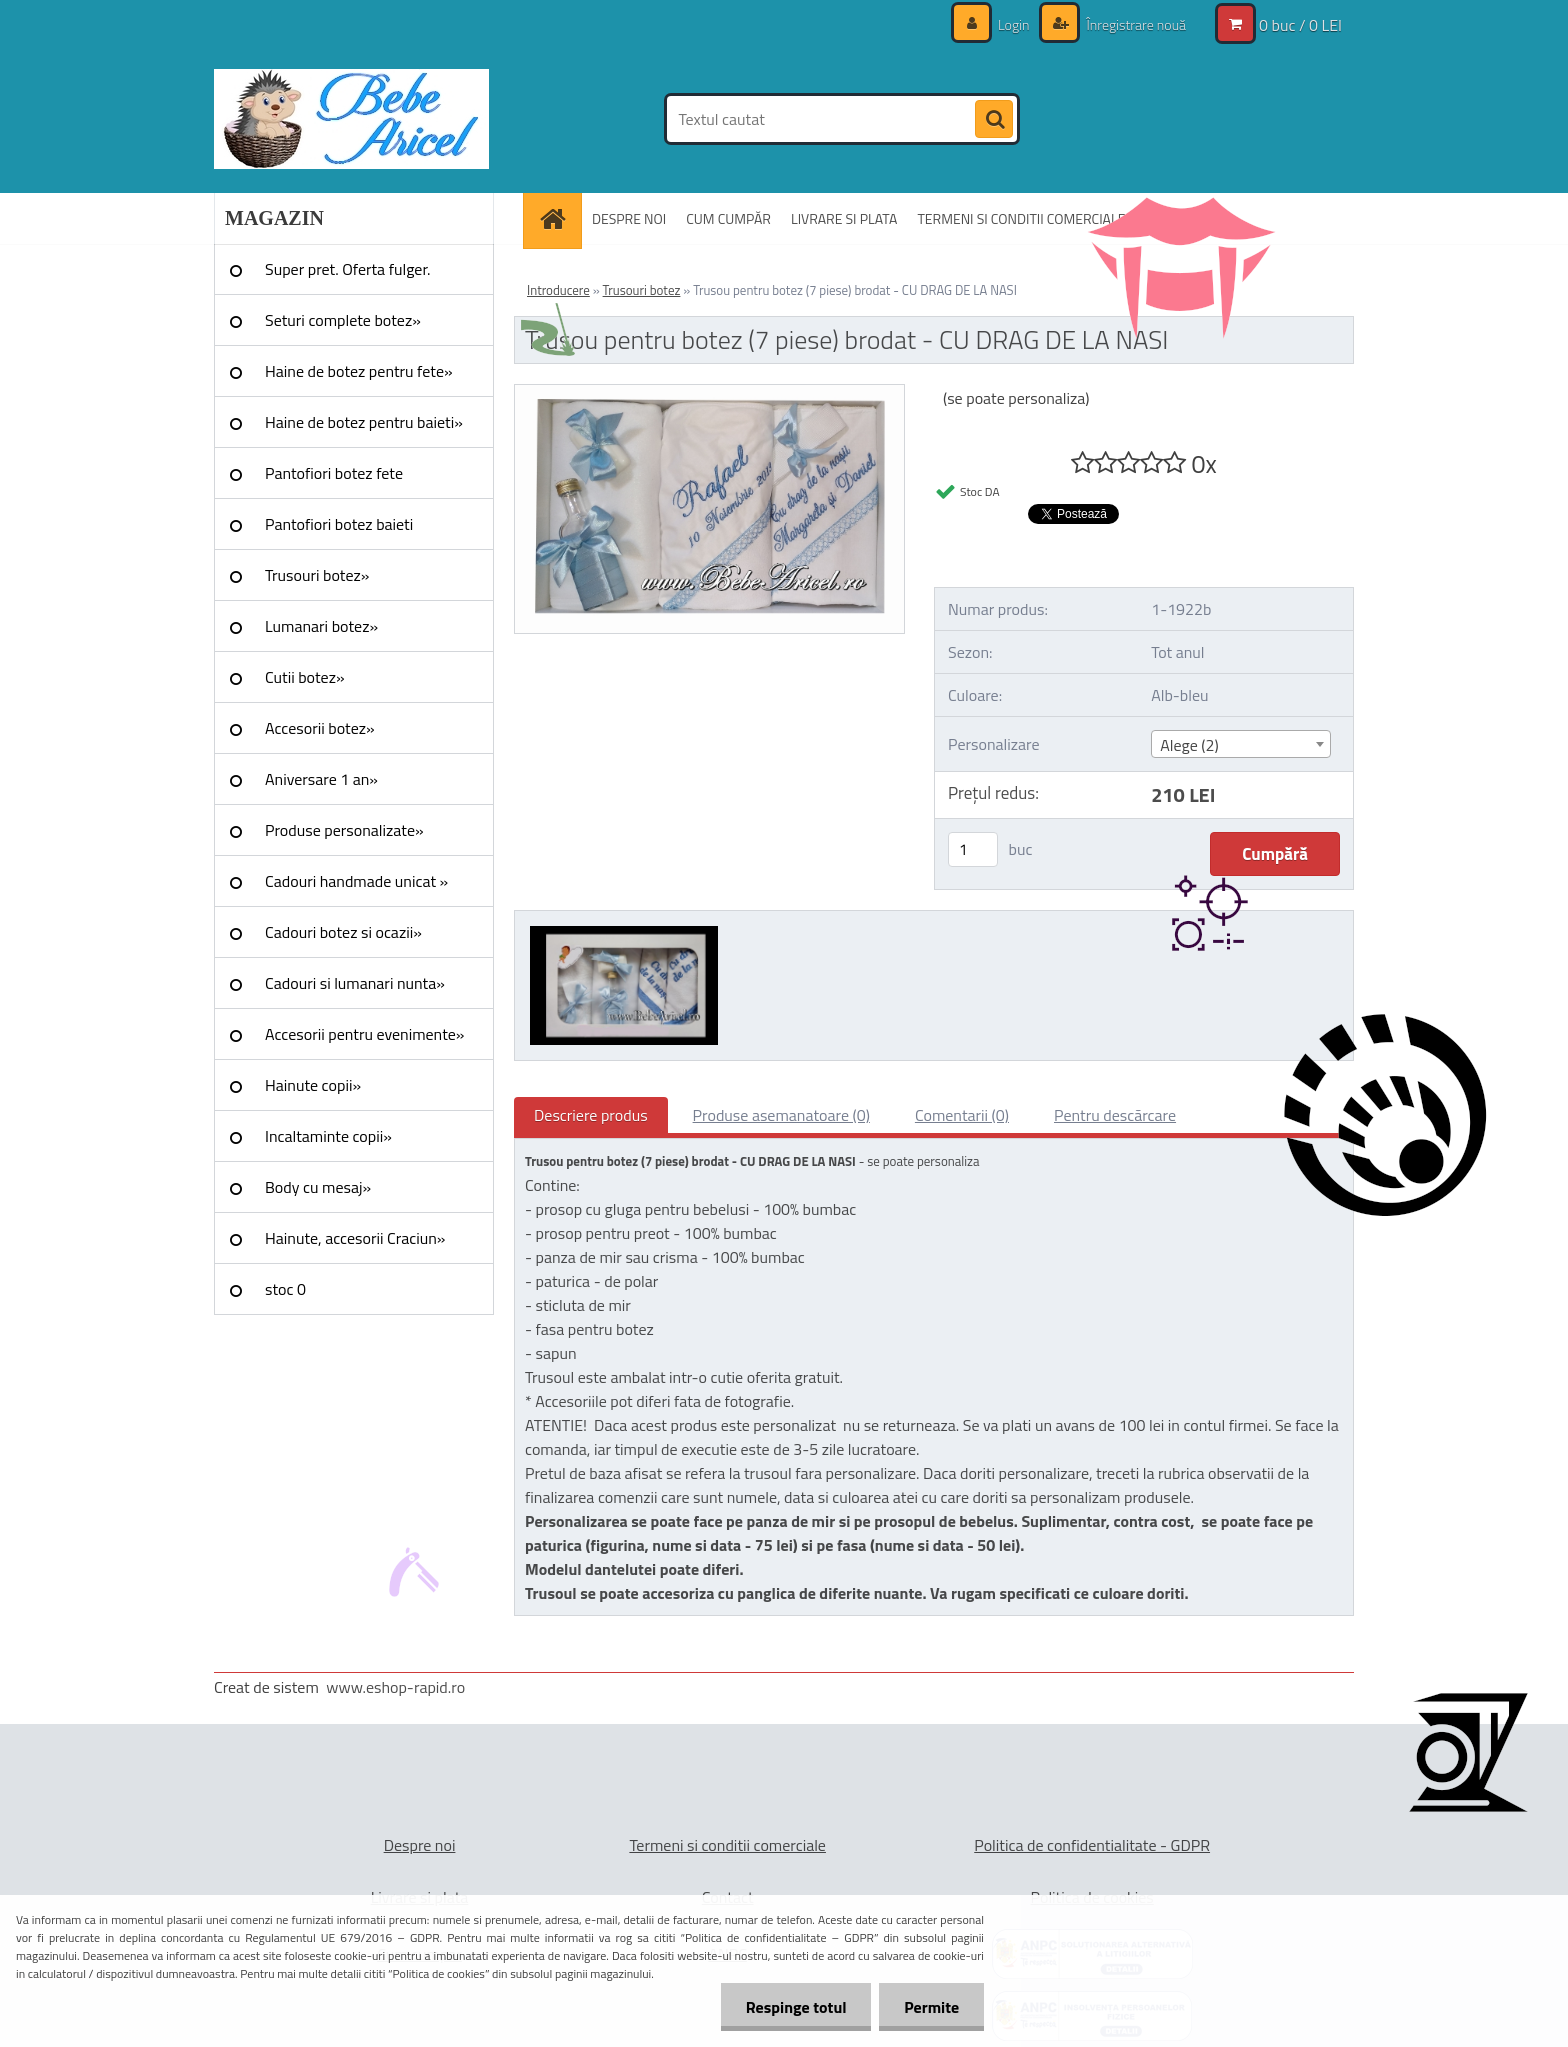 Image resolution: width=1568 pixels, height=2047 pixels. Describe the element at coordinates (414, 1572) in the screenshot. I see `grooming or personal care tools` at that location.